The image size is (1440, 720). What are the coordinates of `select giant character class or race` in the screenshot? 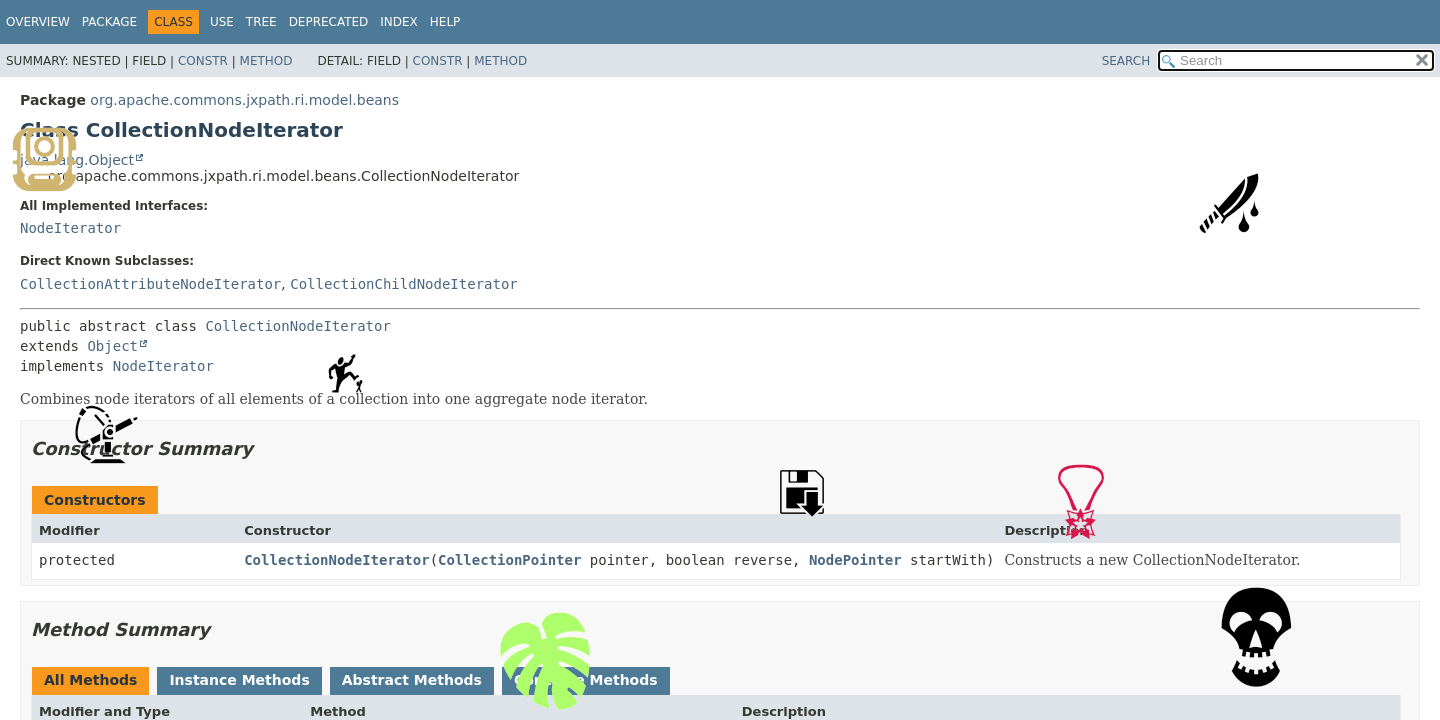 It's located at (345, 373).